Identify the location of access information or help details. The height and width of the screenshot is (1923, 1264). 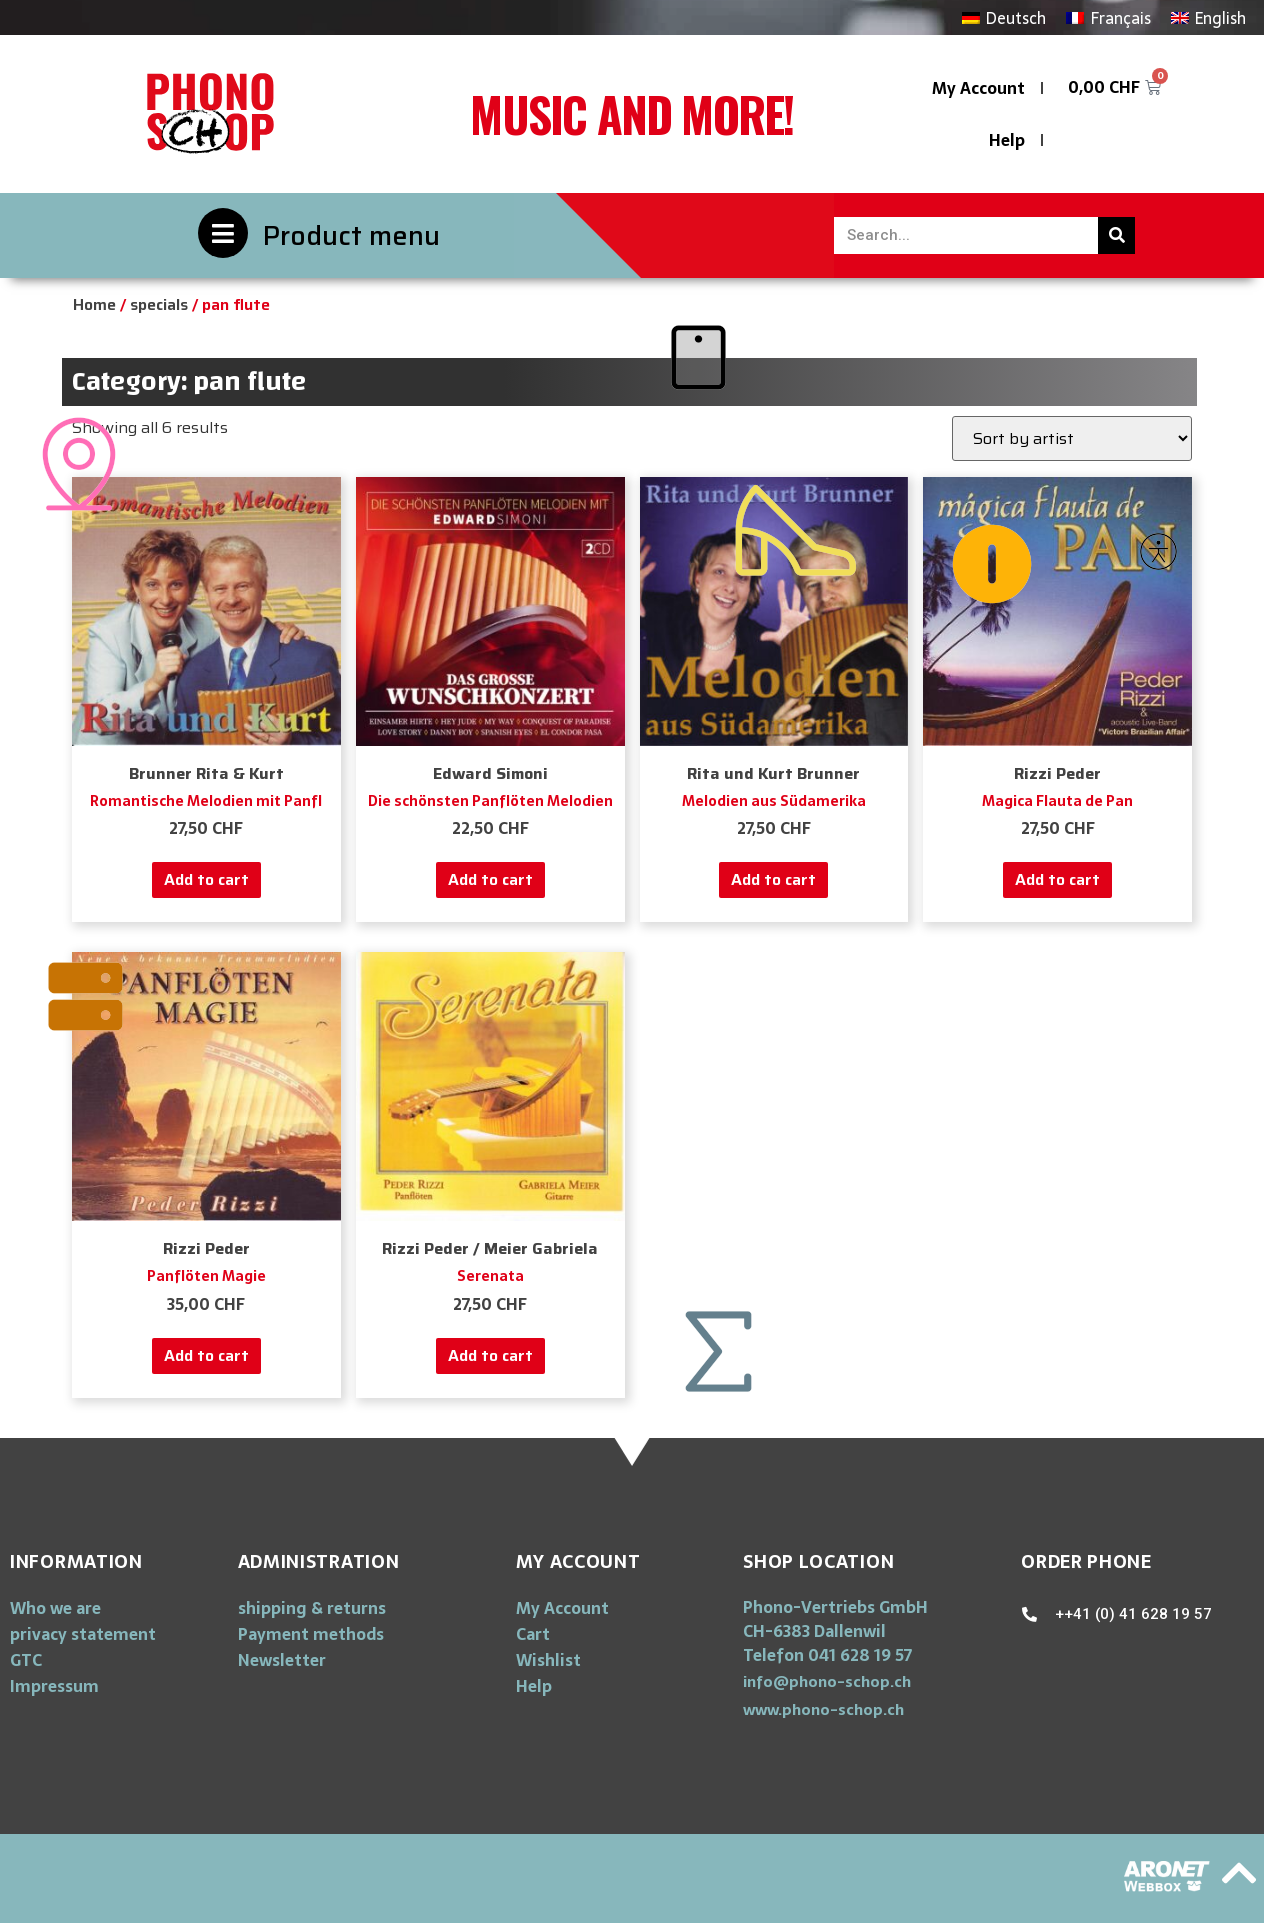
(992, 564).